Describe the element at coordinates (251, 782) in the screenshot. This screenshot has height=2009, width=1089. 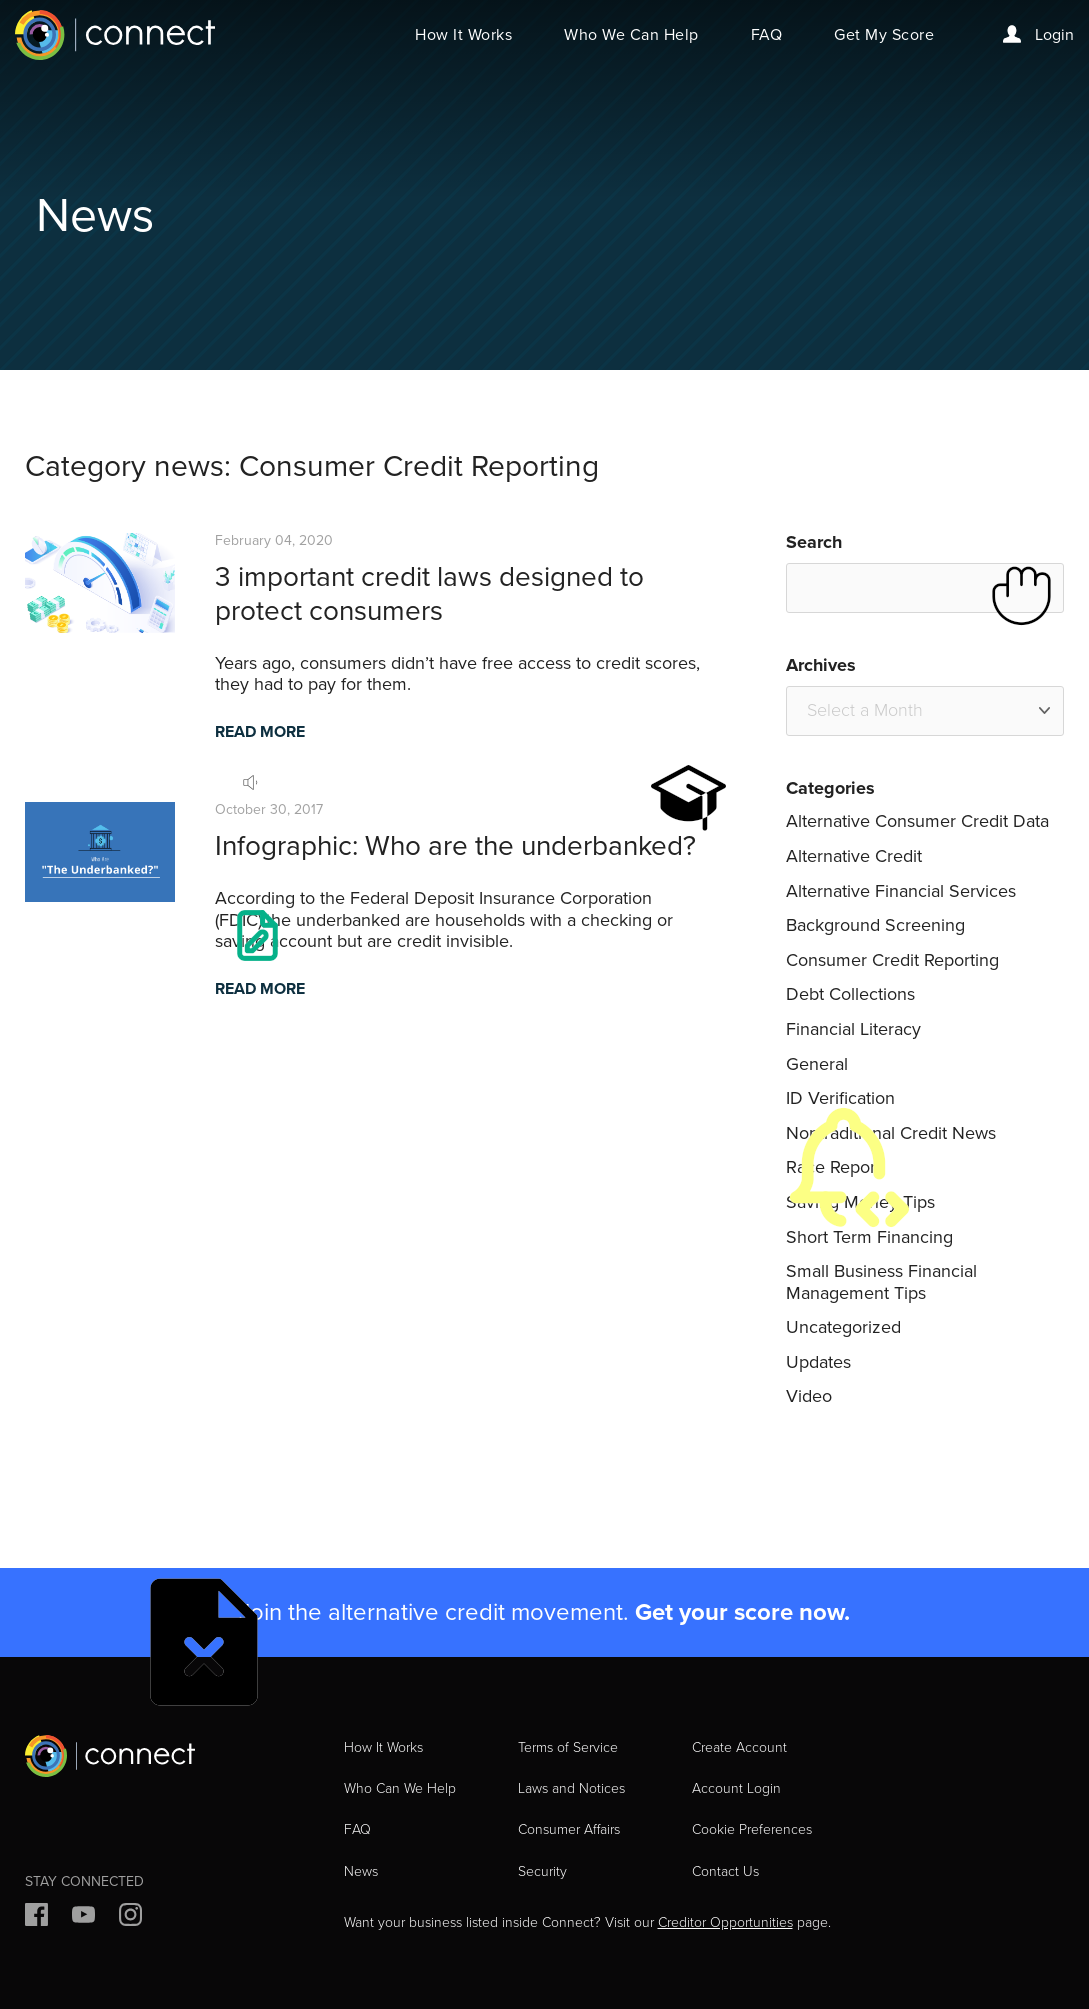
I see `adjust volume to low level` at that location.